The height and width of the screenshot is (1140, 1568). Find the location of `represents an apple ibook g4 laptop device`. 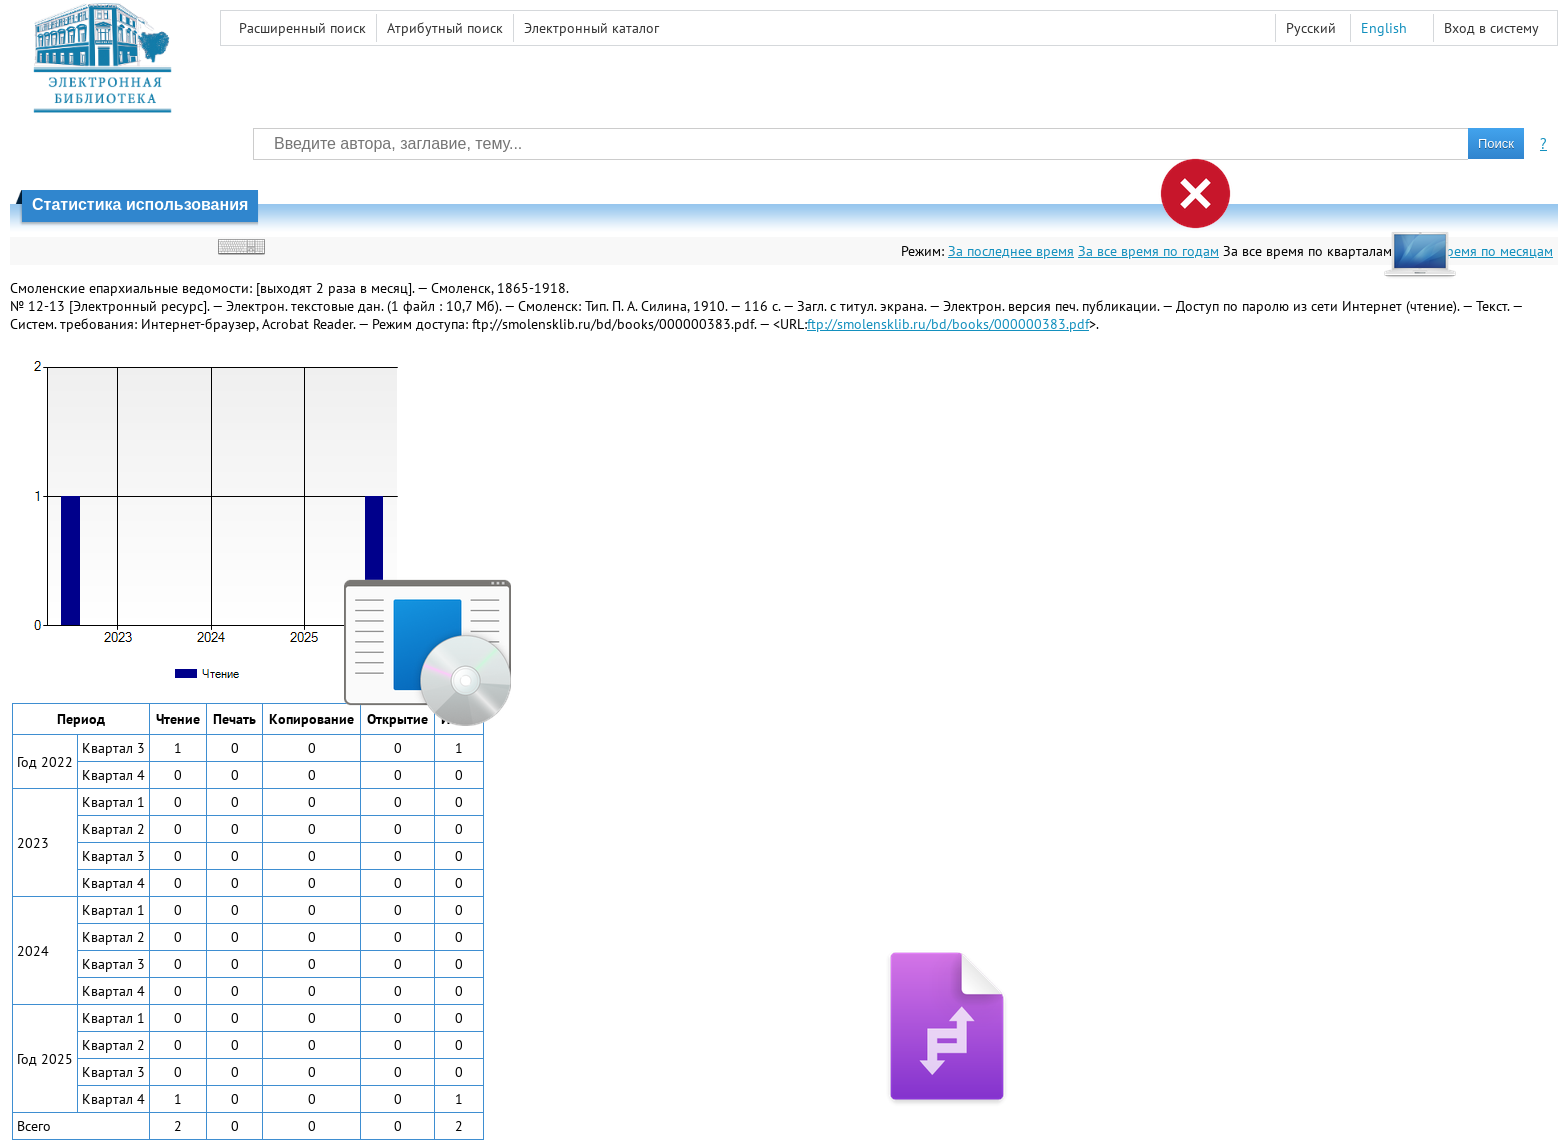

represents an apple ibook g4 laptop device is located at coordinates (1420, 253).